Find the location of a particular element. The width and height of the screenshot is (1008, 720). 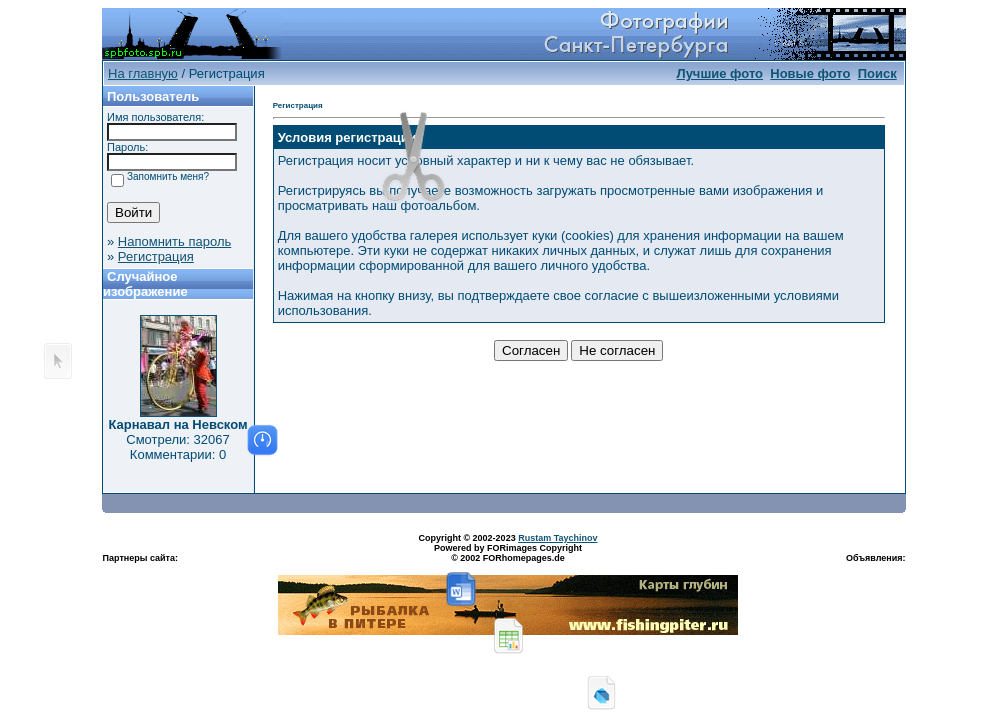

cursor image file type is located at coordinates (58, 361).